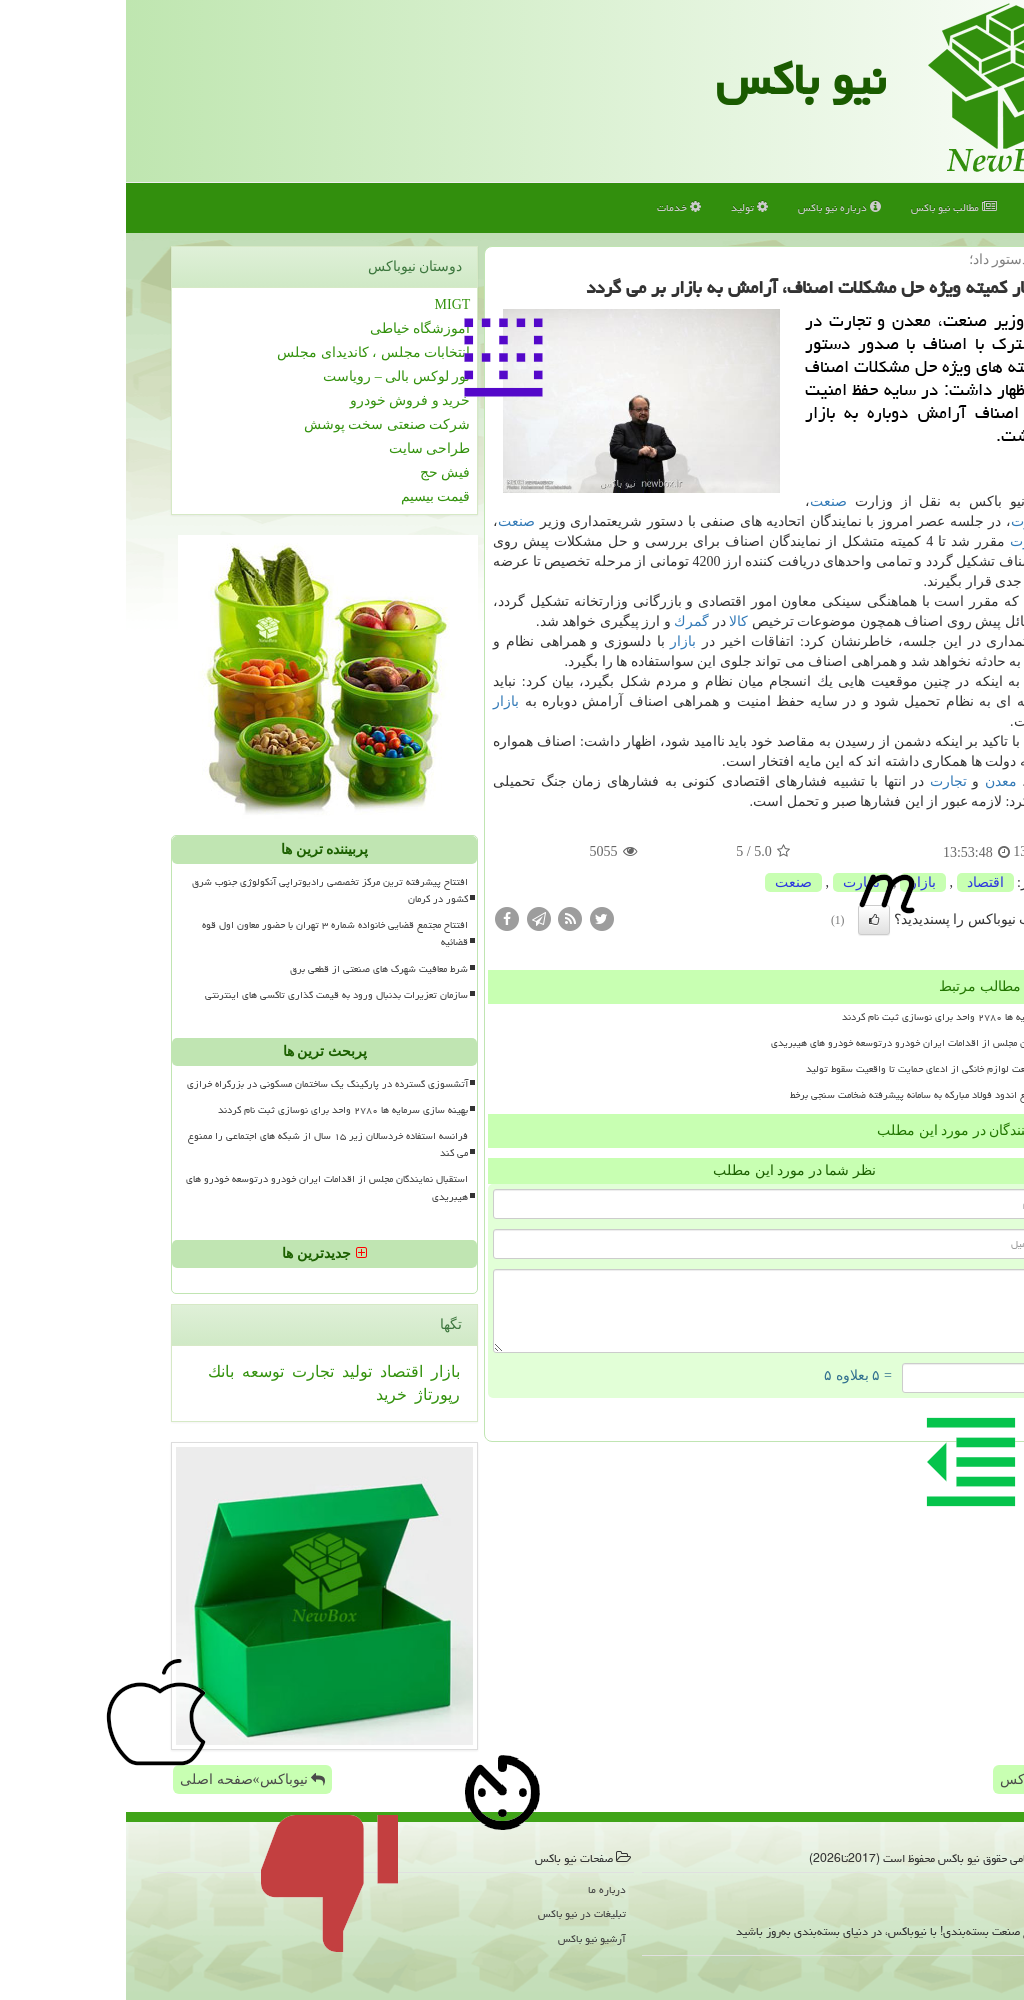  Describe the element at coordinates (502, 1792) in the screenshot. I see `set or view a countdown timer` at that location.